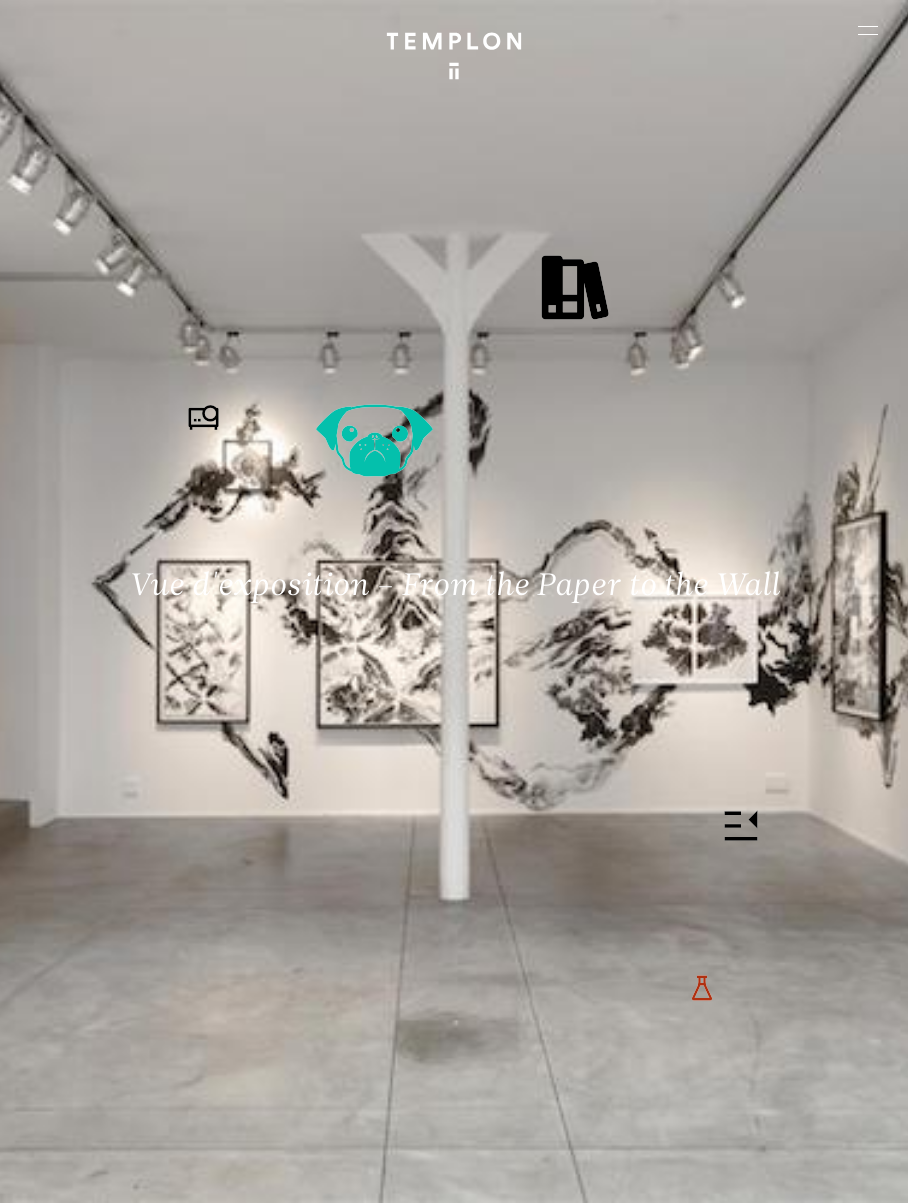 This screenshot has width=908, height=1203. Describe the element at coordinates (203, 417) in the screenshot. I see `start a presentation or slideshow` at that location.